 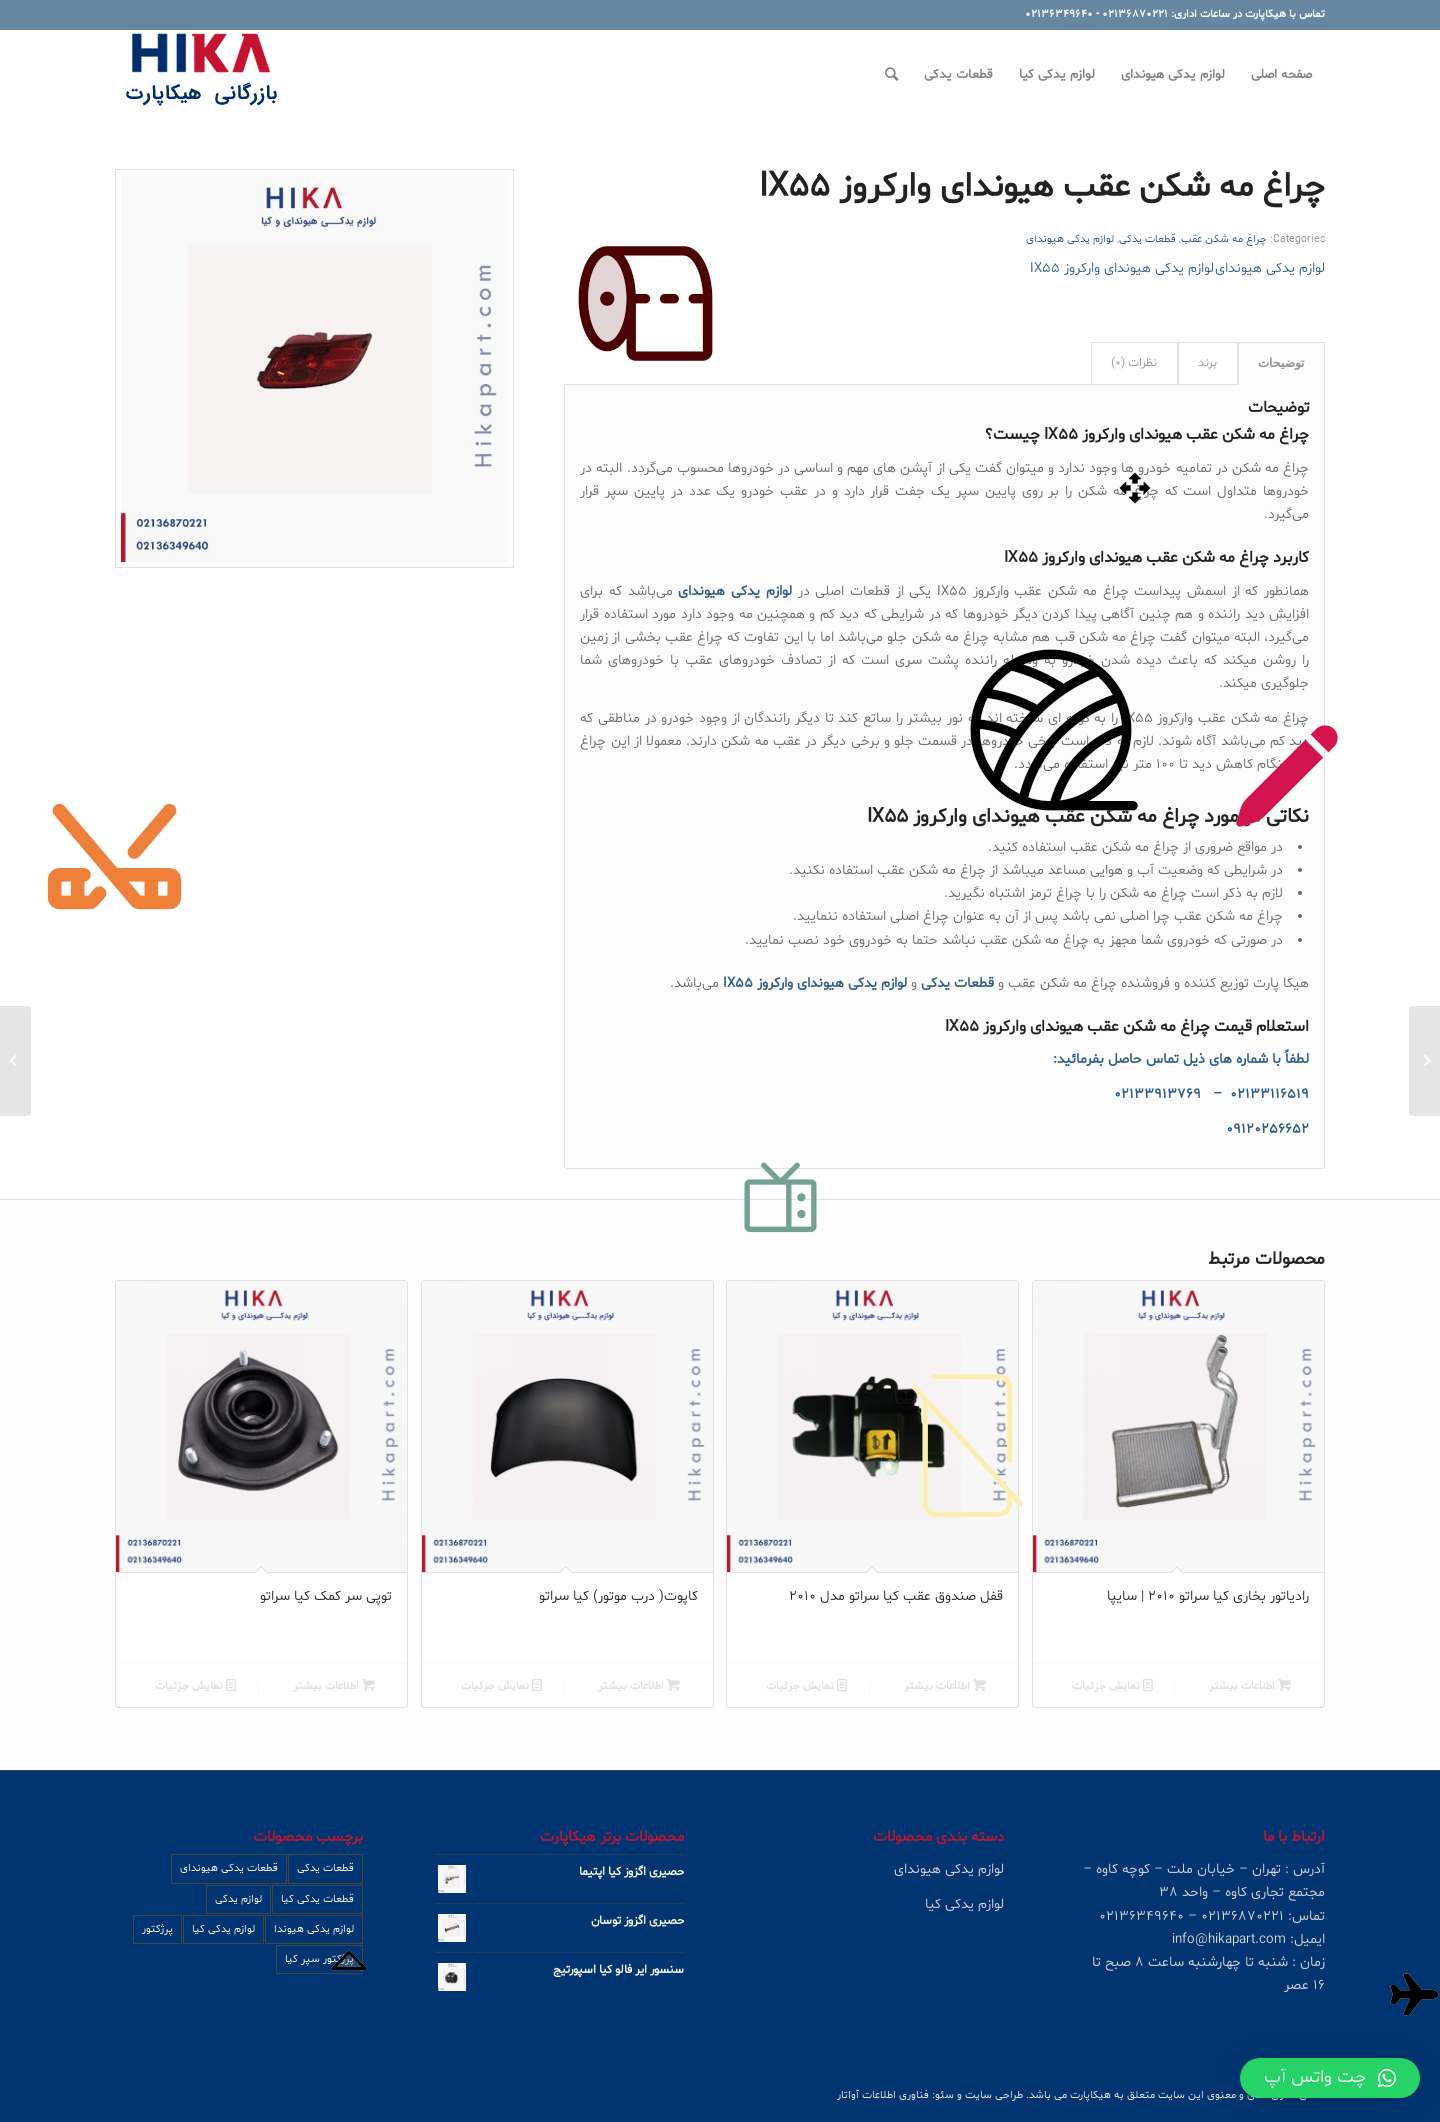 What do you see at coordinates (967, 1445) in the screenshot?
I see `mobile device unavailable or disabled` at bounding box center [967, 1445].